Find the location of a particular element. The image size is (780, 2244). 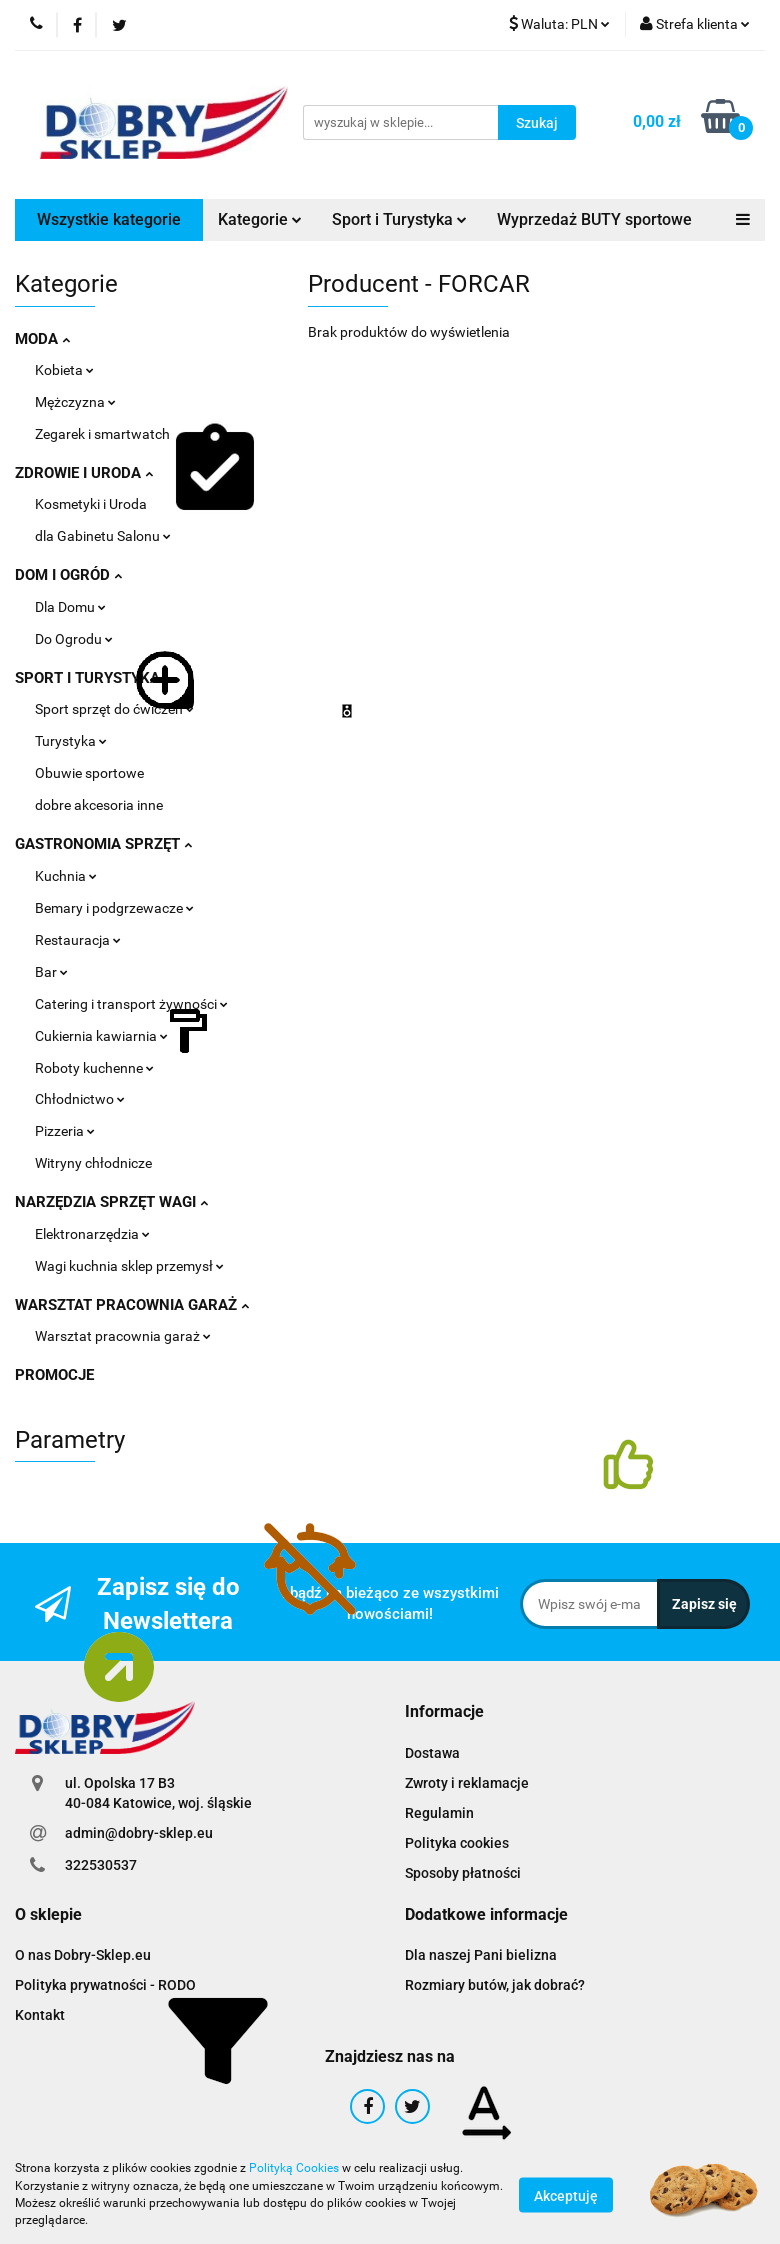

zoom in on image or content is located at coordinates (165, 680).